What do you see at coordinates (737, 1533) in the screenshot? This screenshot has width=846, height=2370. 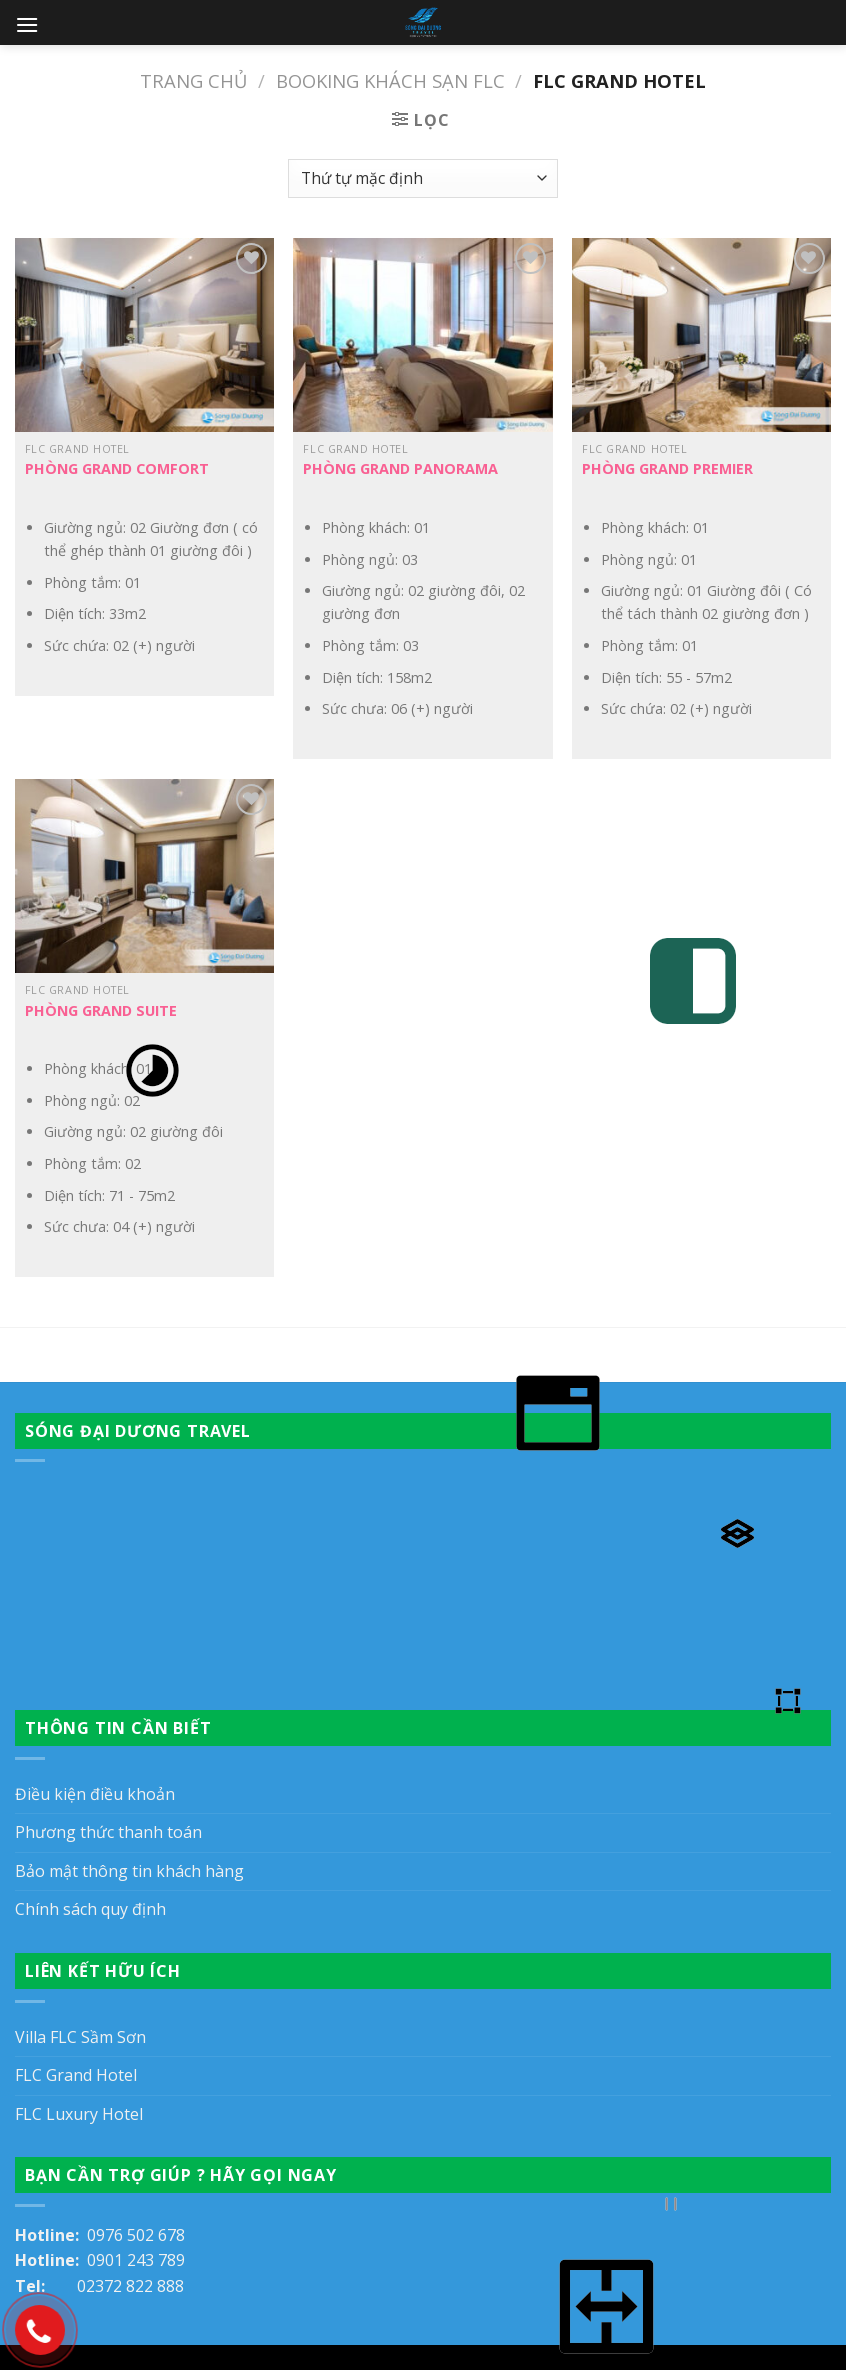 I see `gradio logo - open source machine learning interface framework` at bounding box center [737, 1533].